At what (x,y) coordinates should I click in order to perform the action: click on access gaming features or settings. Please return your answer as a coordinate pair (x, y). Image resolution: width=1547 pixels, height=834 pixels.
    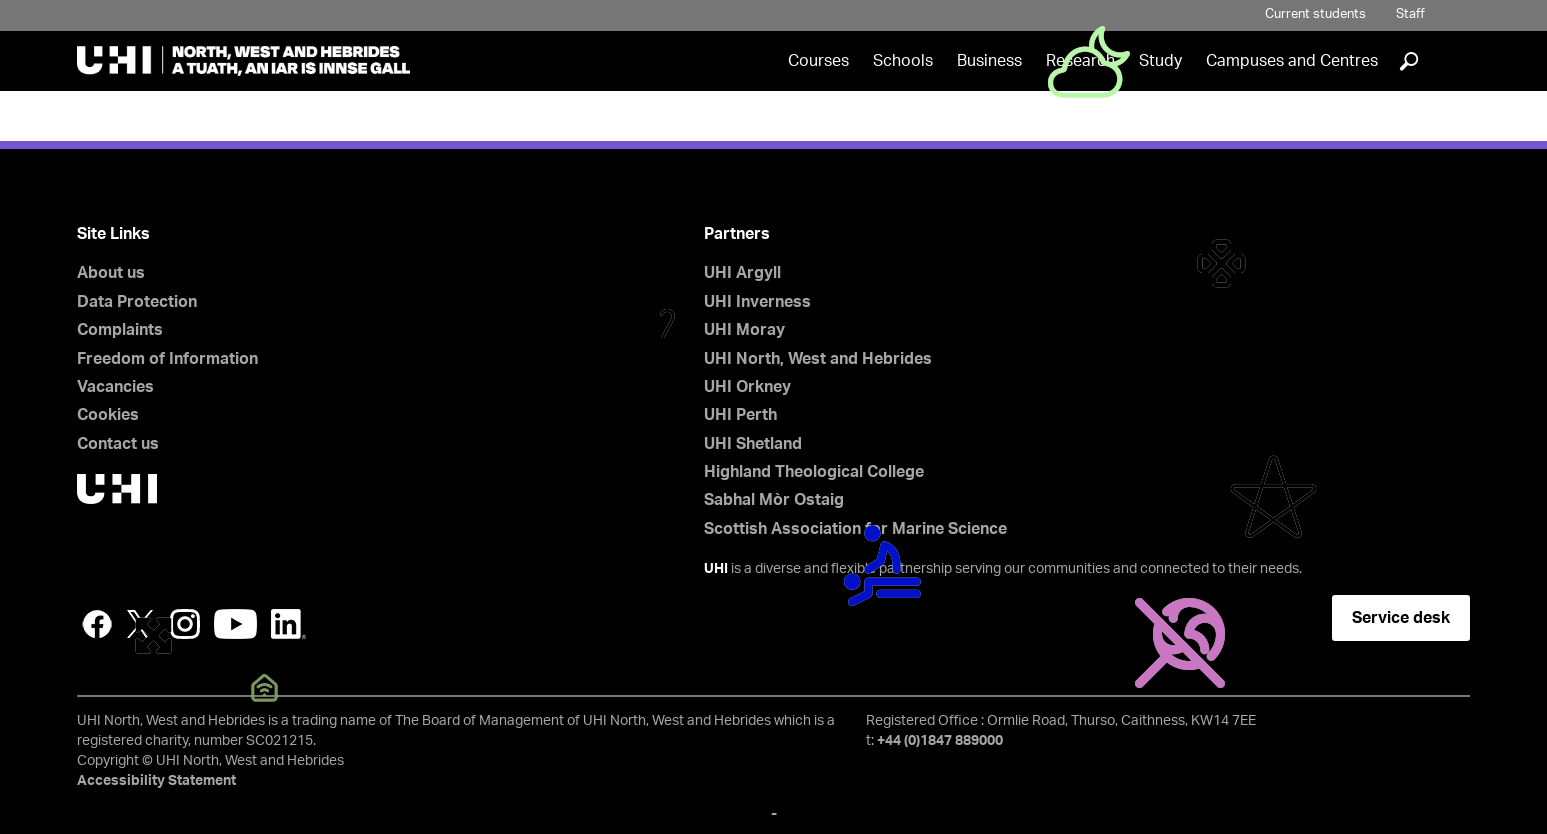
    Looking at the image, I should click on (1221, 263).